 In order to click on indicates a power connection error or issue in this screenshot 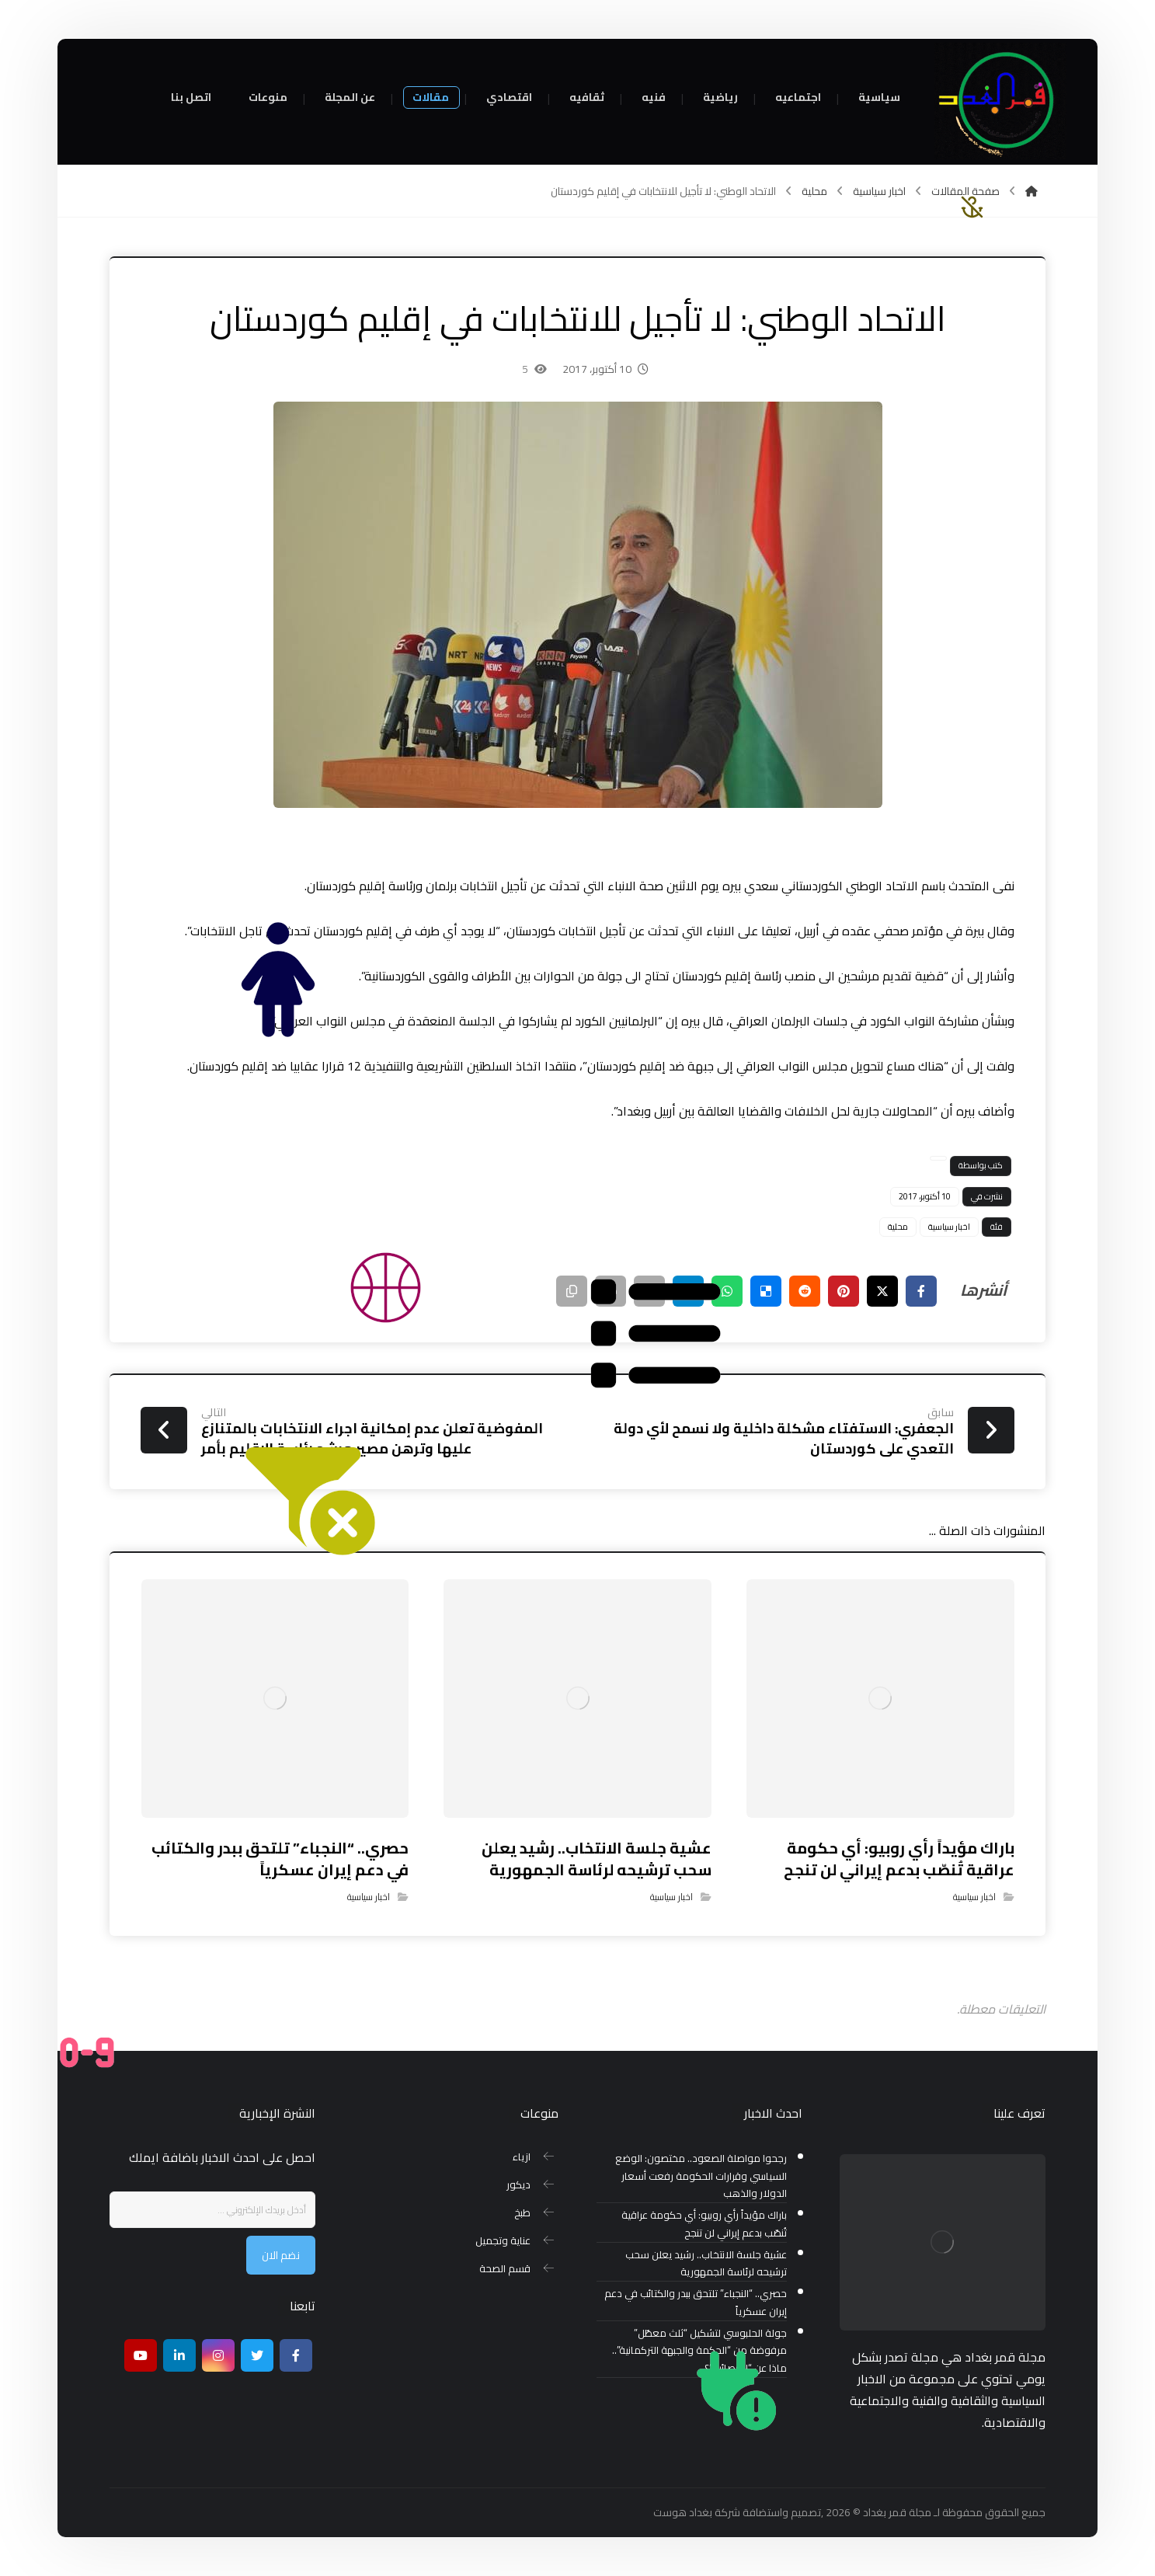, I will do `click(732, 2390)`.